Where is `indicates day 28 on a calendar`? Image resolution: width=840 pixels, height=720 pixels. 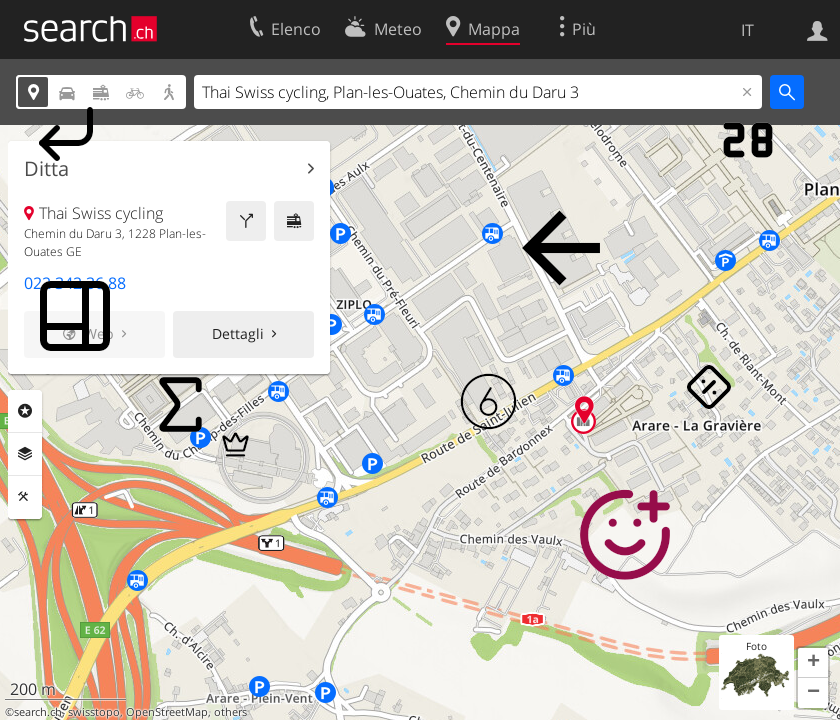
indicates day 28 on a calendar is located at coordinates (748, 140).